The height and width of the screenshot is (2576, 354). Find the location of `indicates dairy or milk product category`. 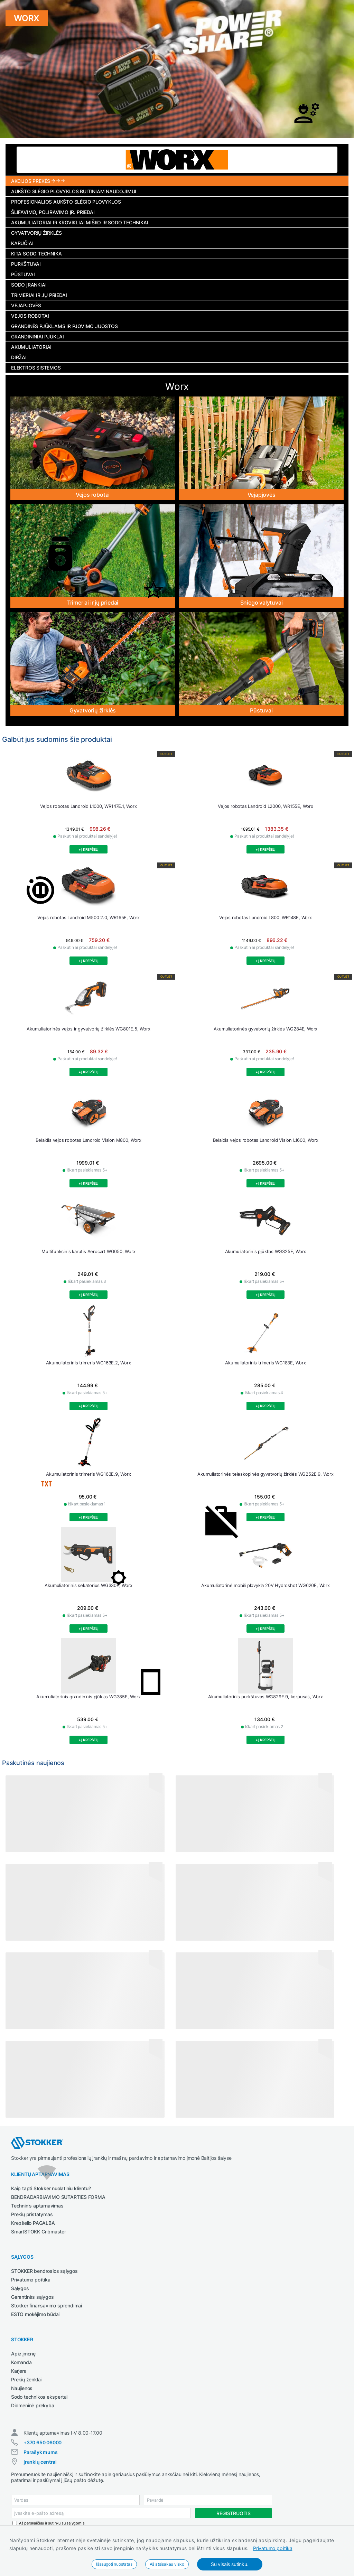

indicates dairy or milk product category is located at coordinates (60, 553).